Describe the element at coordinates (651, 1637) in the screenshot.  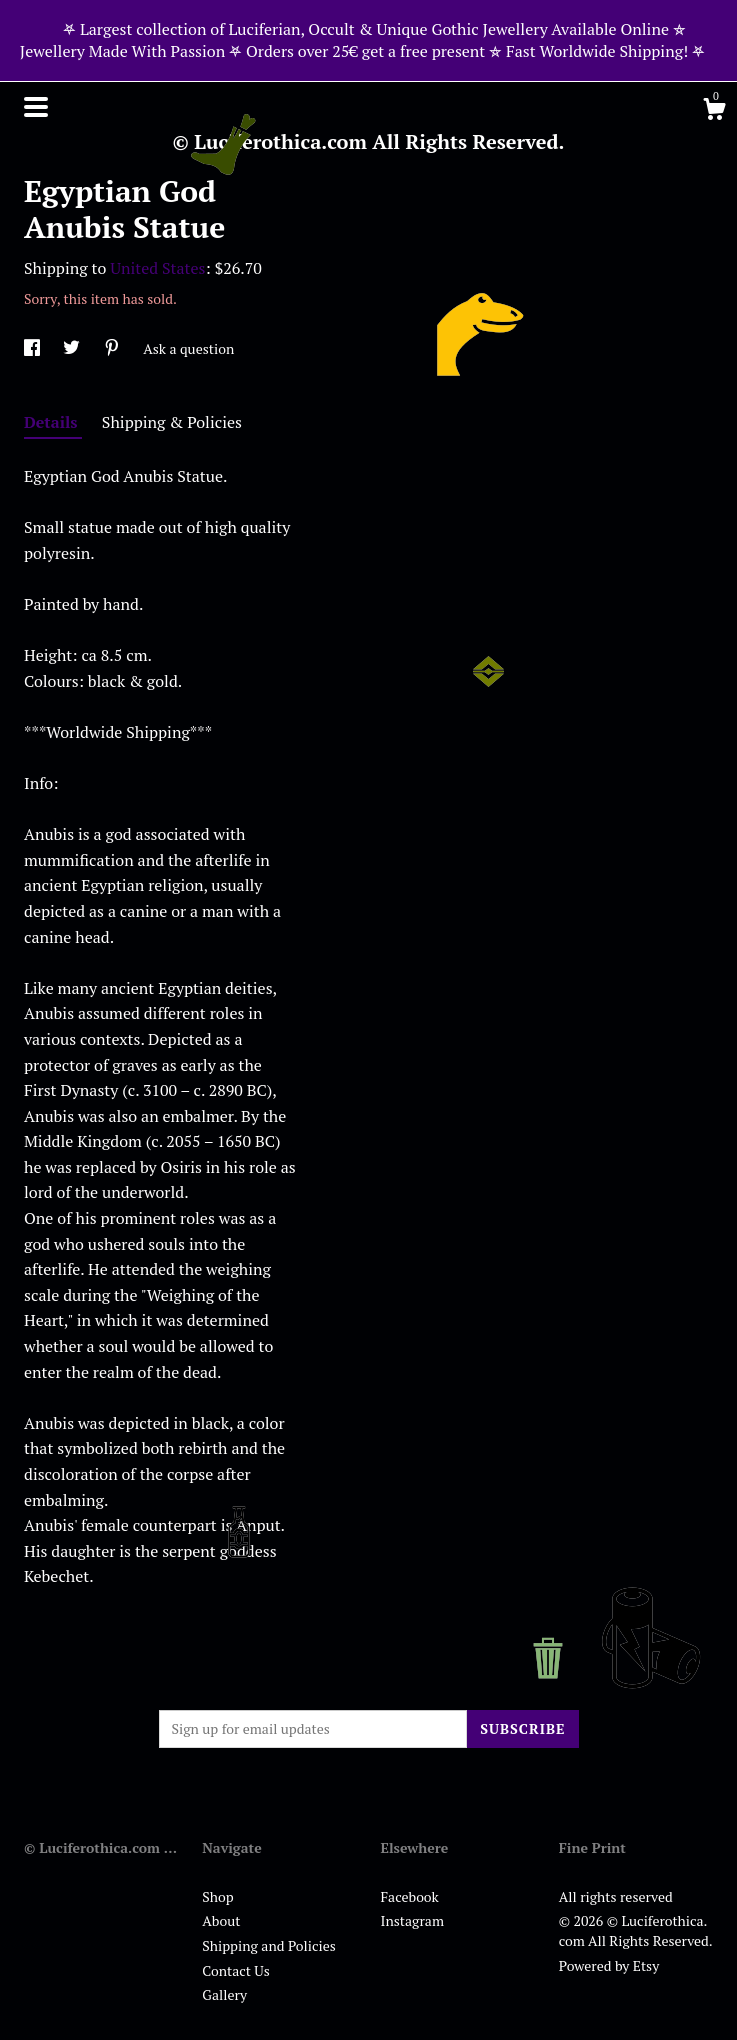
I see `view battery status or power levels` at that location.